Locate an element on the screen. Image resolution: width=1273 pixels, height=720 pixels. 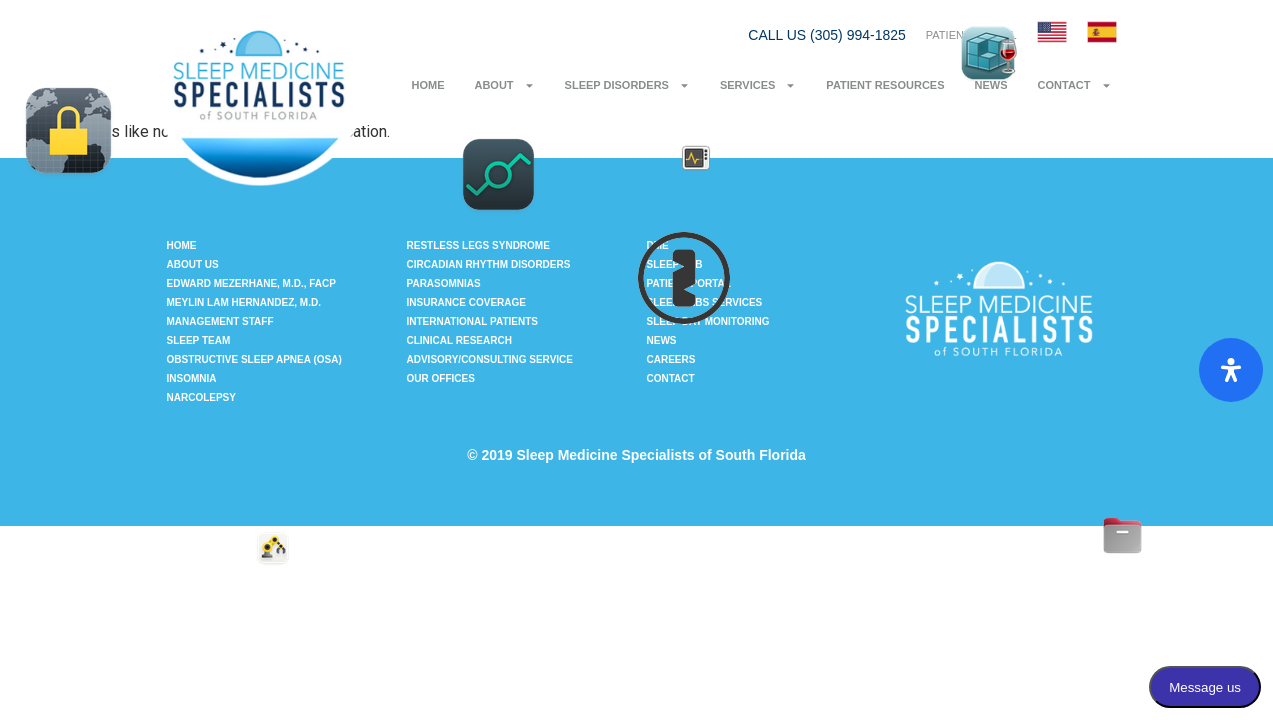
access password manager is located at coordinates (684, 278).